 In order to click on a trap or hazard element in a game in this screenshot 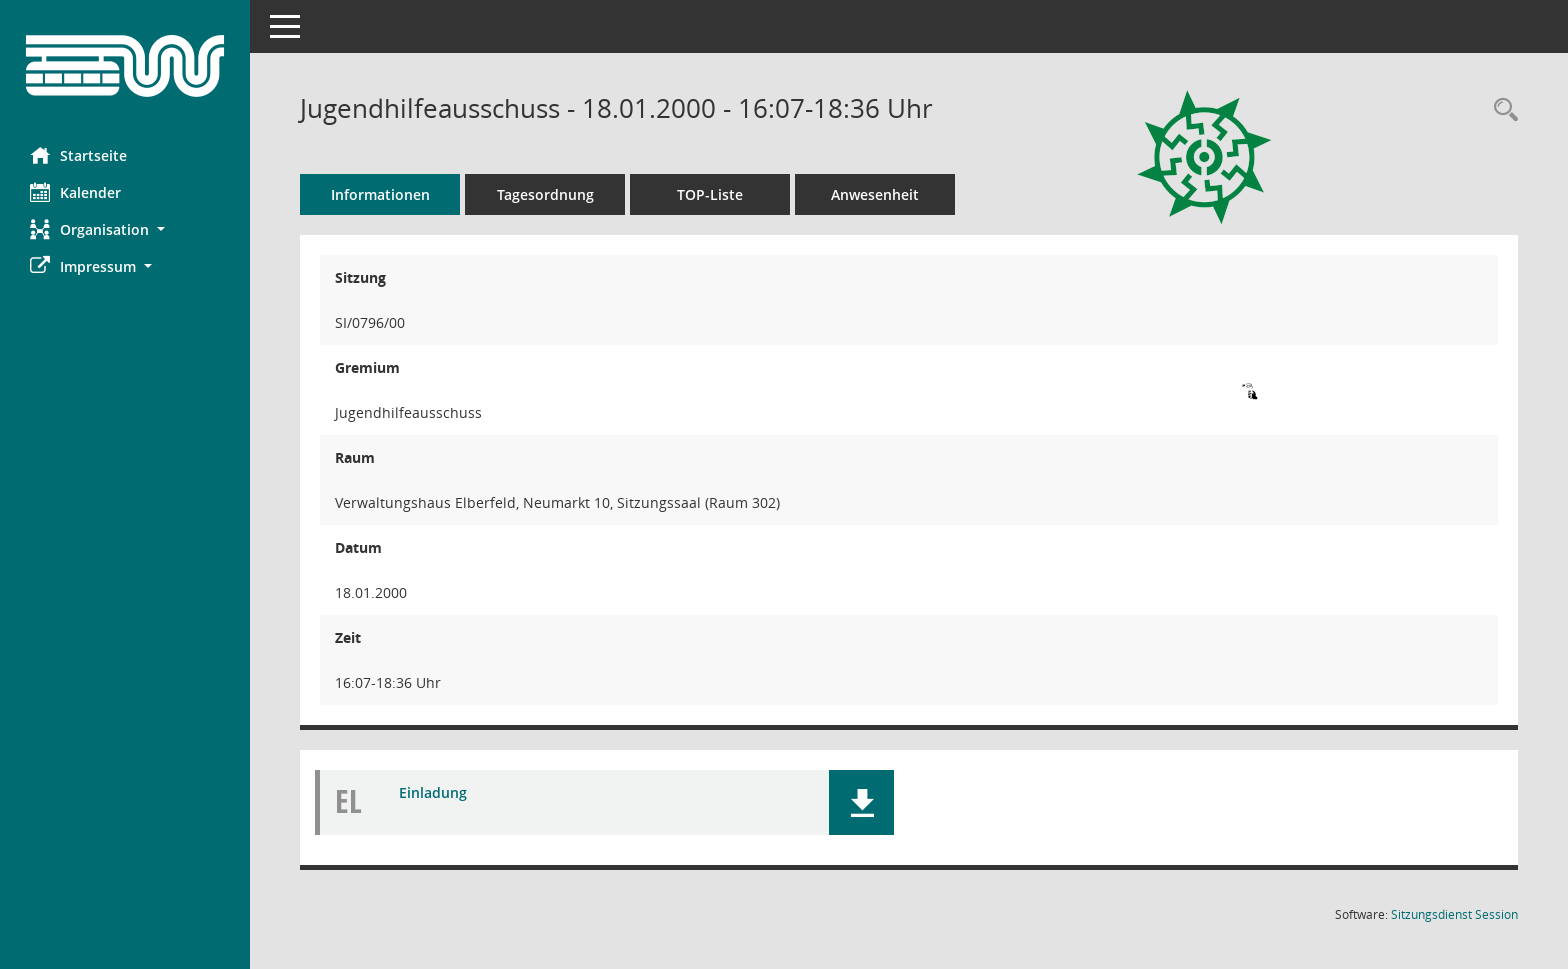, I will do `click(1204, 156)`.